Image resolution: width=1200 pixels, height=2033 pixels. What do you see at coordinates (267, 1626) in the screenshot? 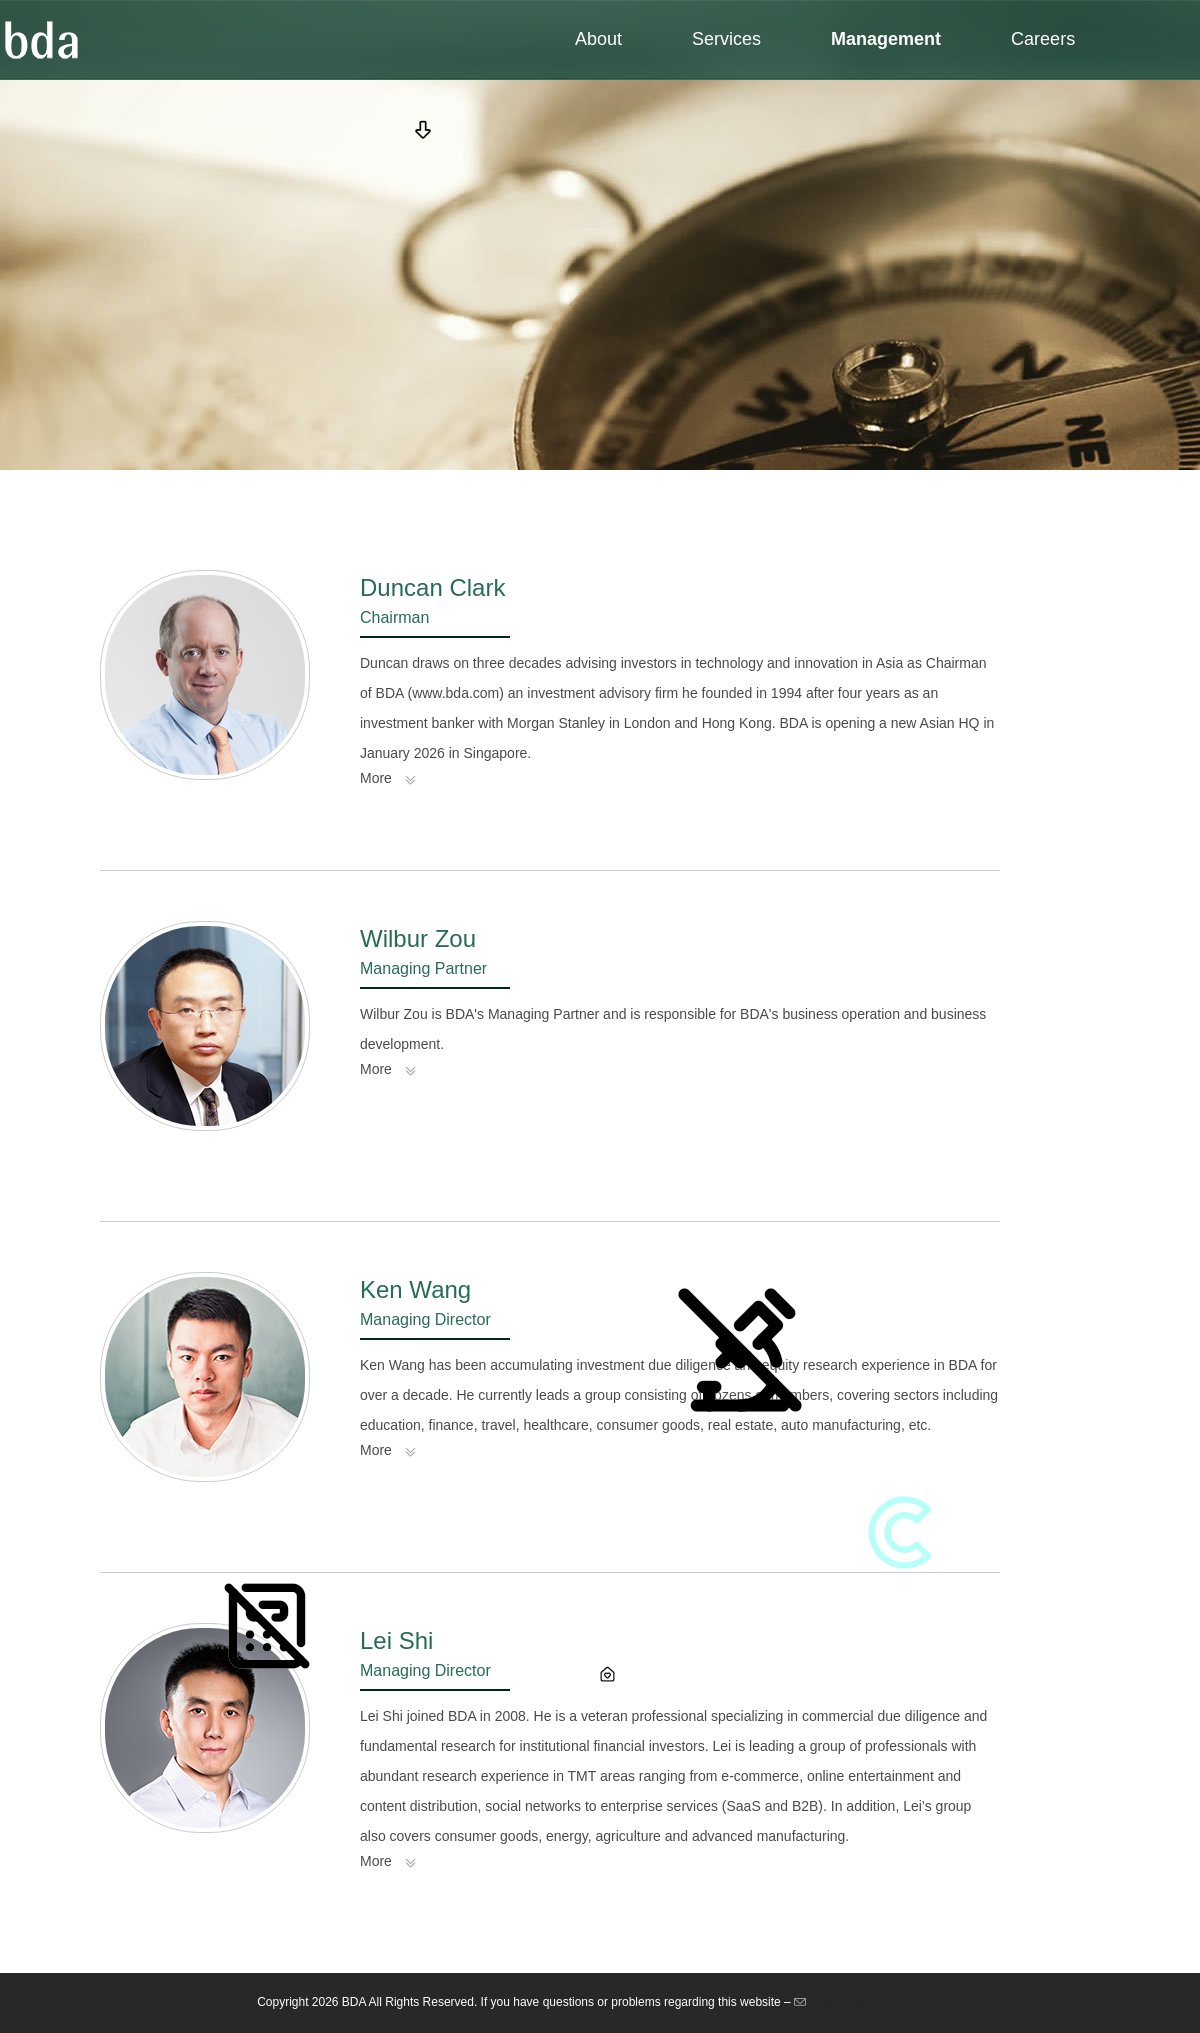
I see `calculator function disabled` at bounding box center [267, 1626].